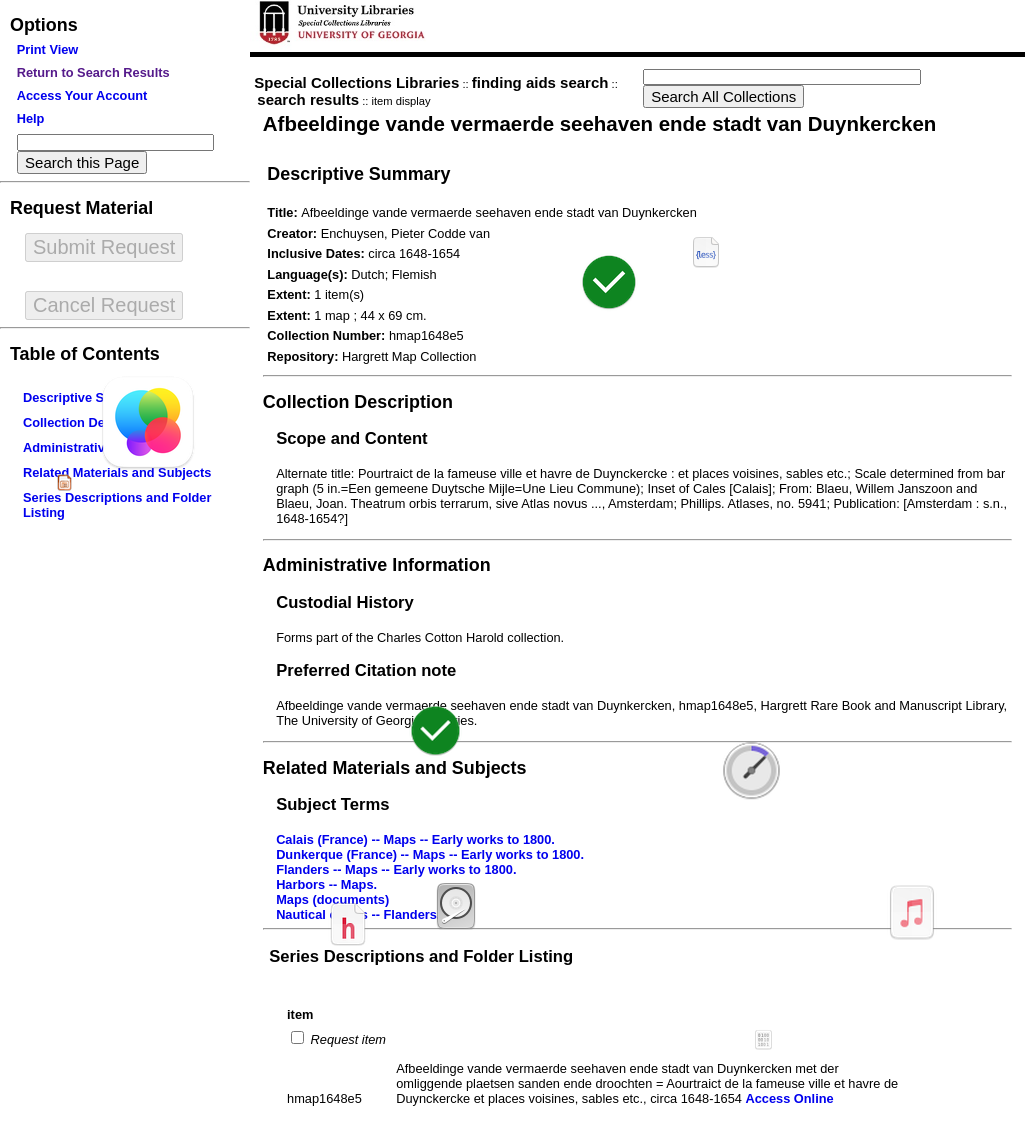 This screenshot has height=1135, width=1025. What do you see at coordinates (64, 482) in the screenshot?
I see `libreoffice impress presentation template file` at bounding box center [64, 482].